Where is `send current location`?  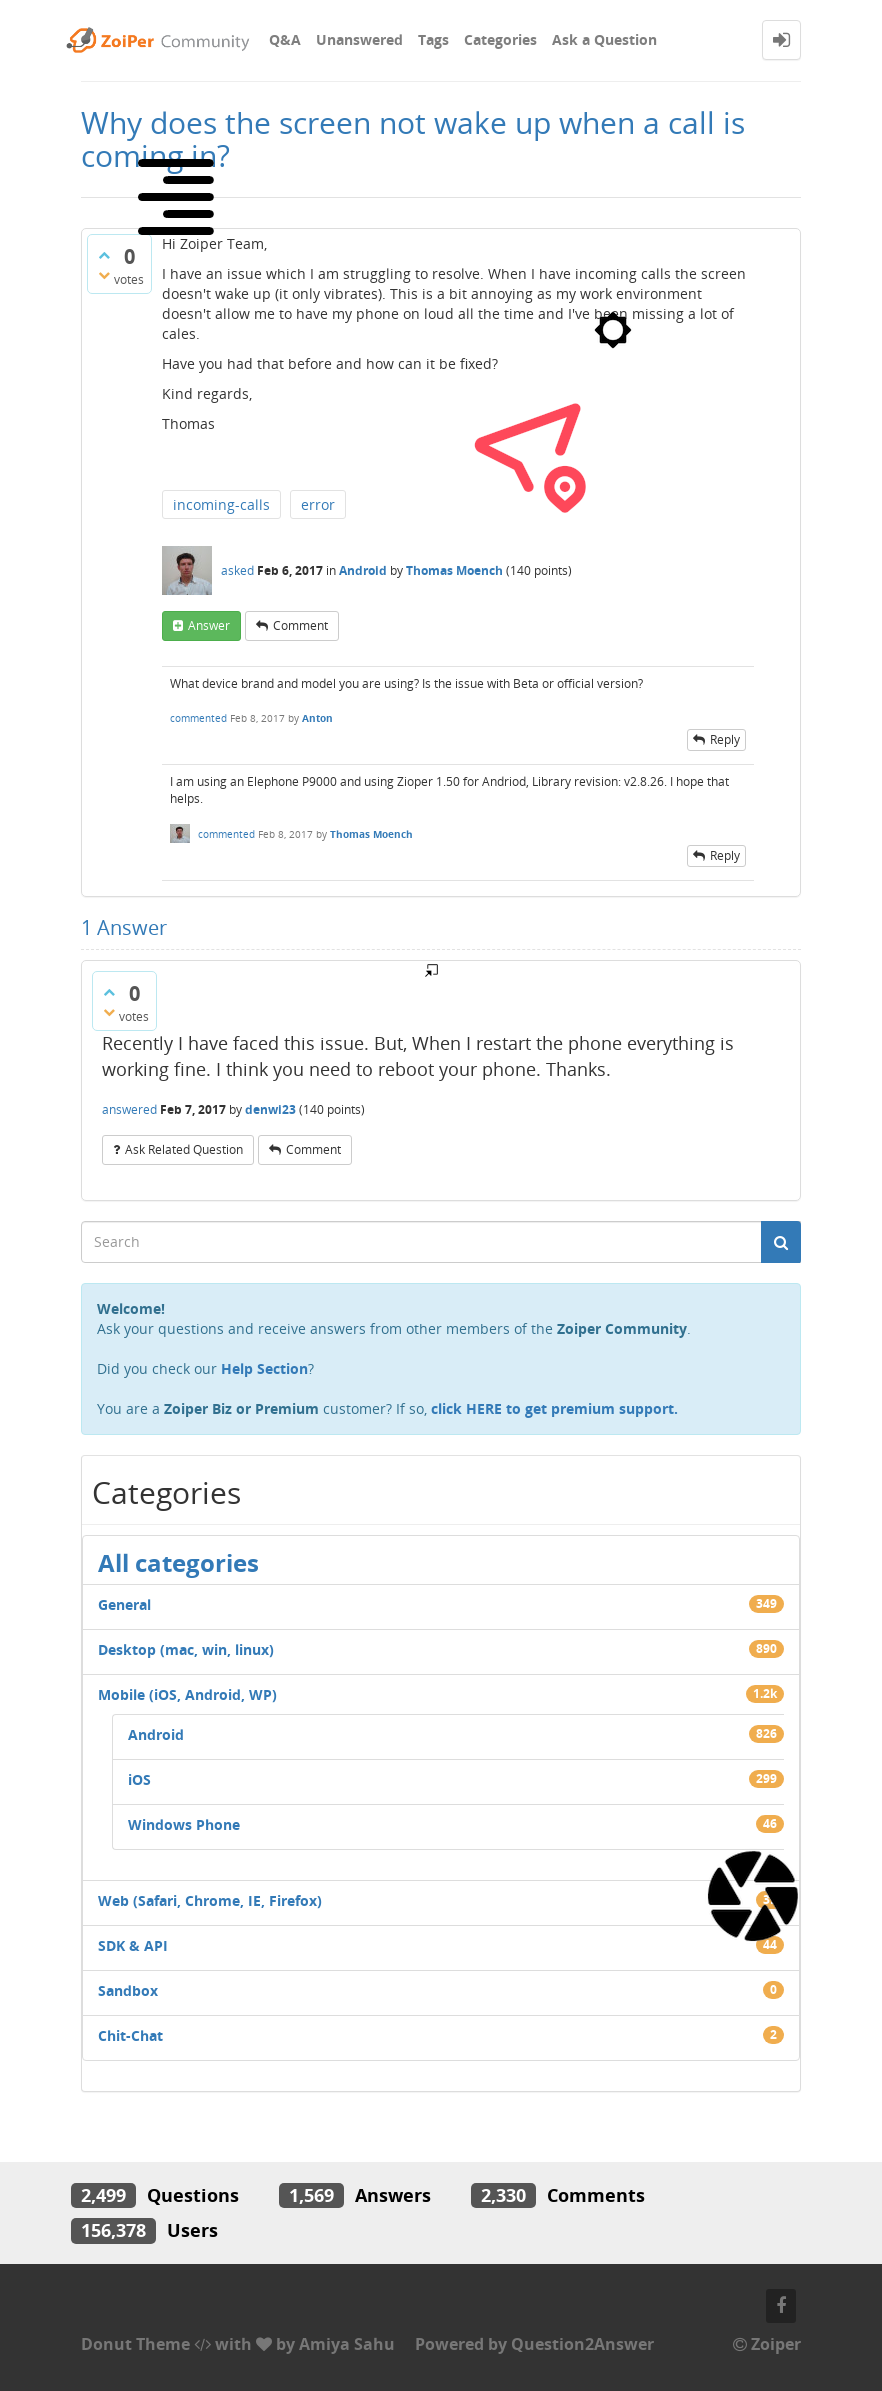 send current location is located at coordinates (528, 455).